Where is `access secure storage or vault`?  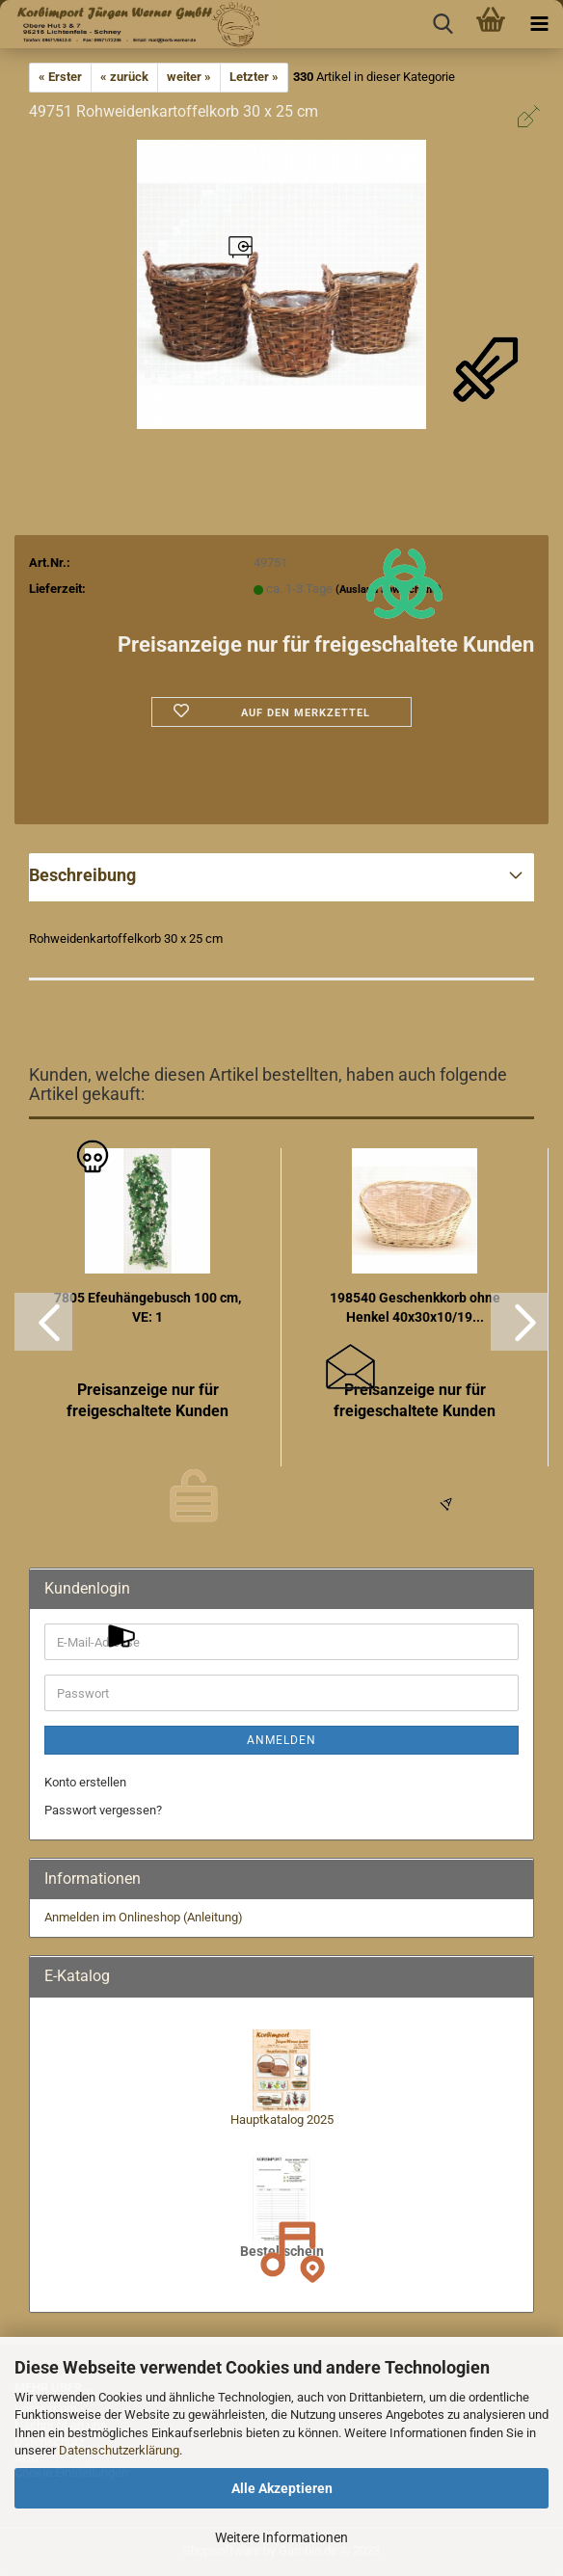 access secure storage or vault is located at coordinates (240, 246).